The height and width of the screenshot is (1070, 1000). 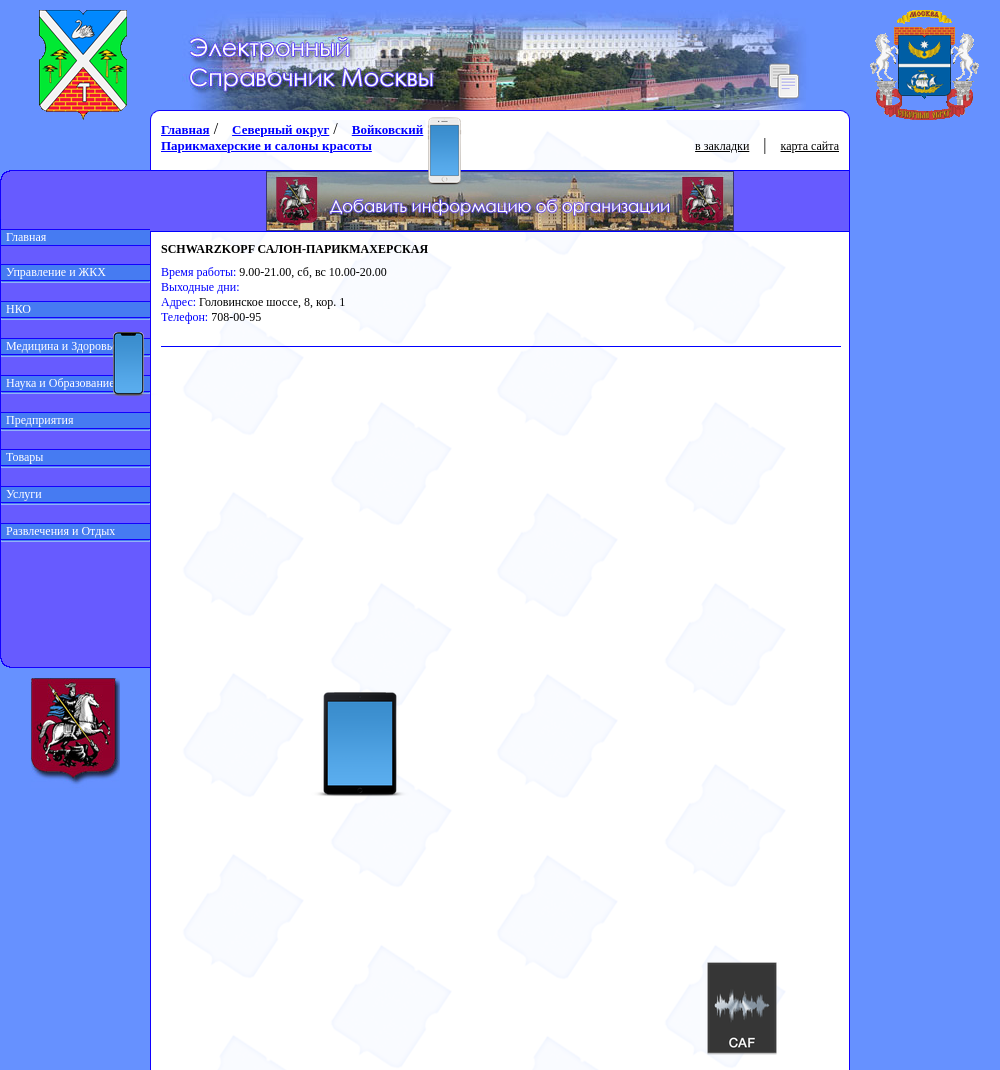 I want to click on a core audio format (.caf) file in GarageBand, so click(x=742, y=1010).